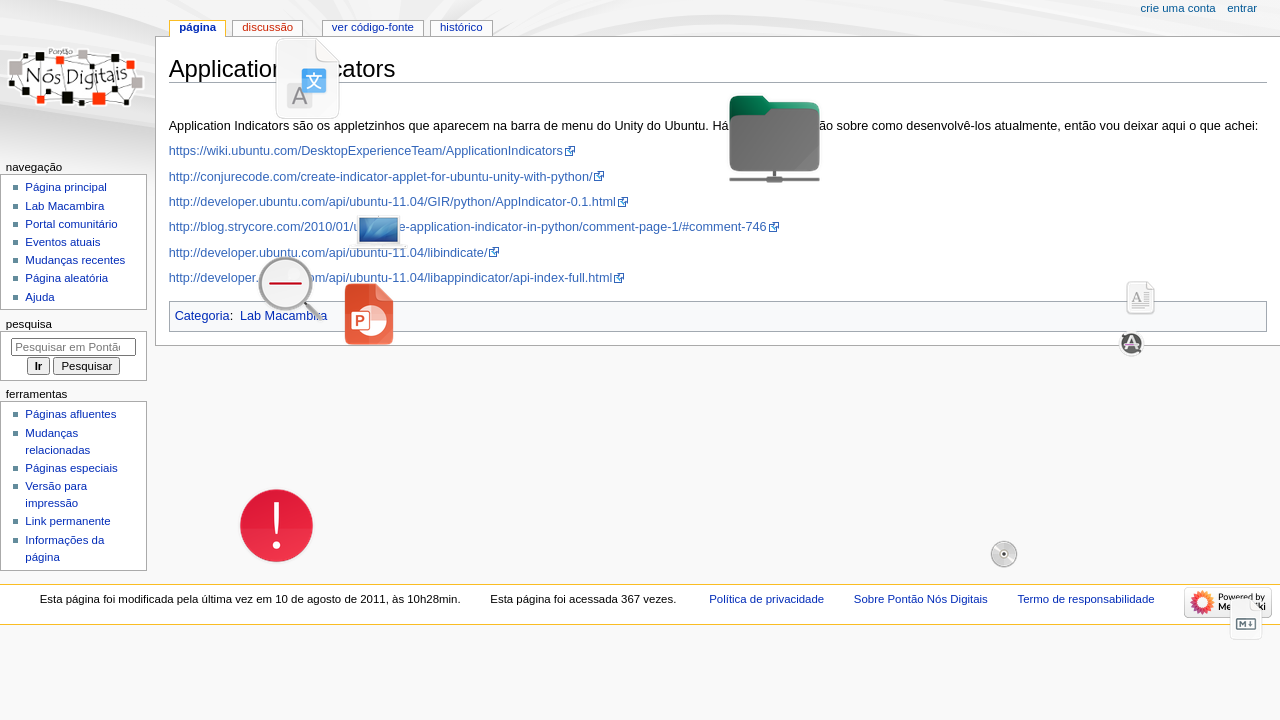  What do you see at coordinates (1246, 619) in the screenshot?
I see `a markdown text file` at bounding box center [1246, 619].